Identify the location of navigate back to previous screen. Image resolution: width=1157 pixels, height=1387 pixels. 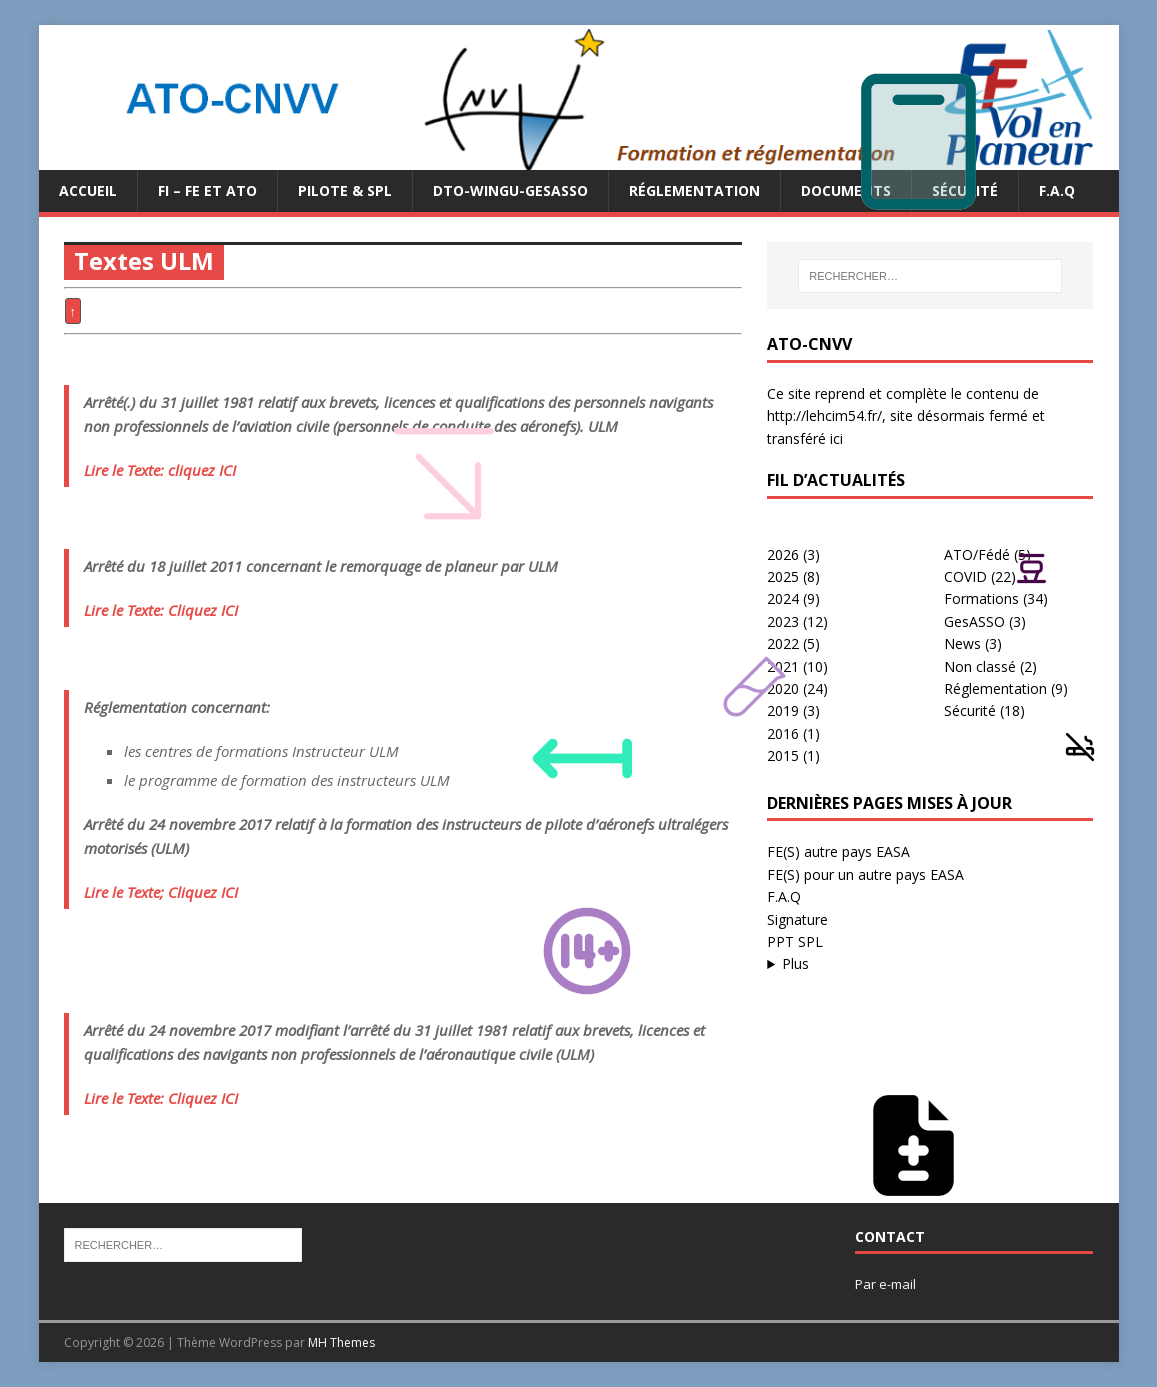
(582, 758).